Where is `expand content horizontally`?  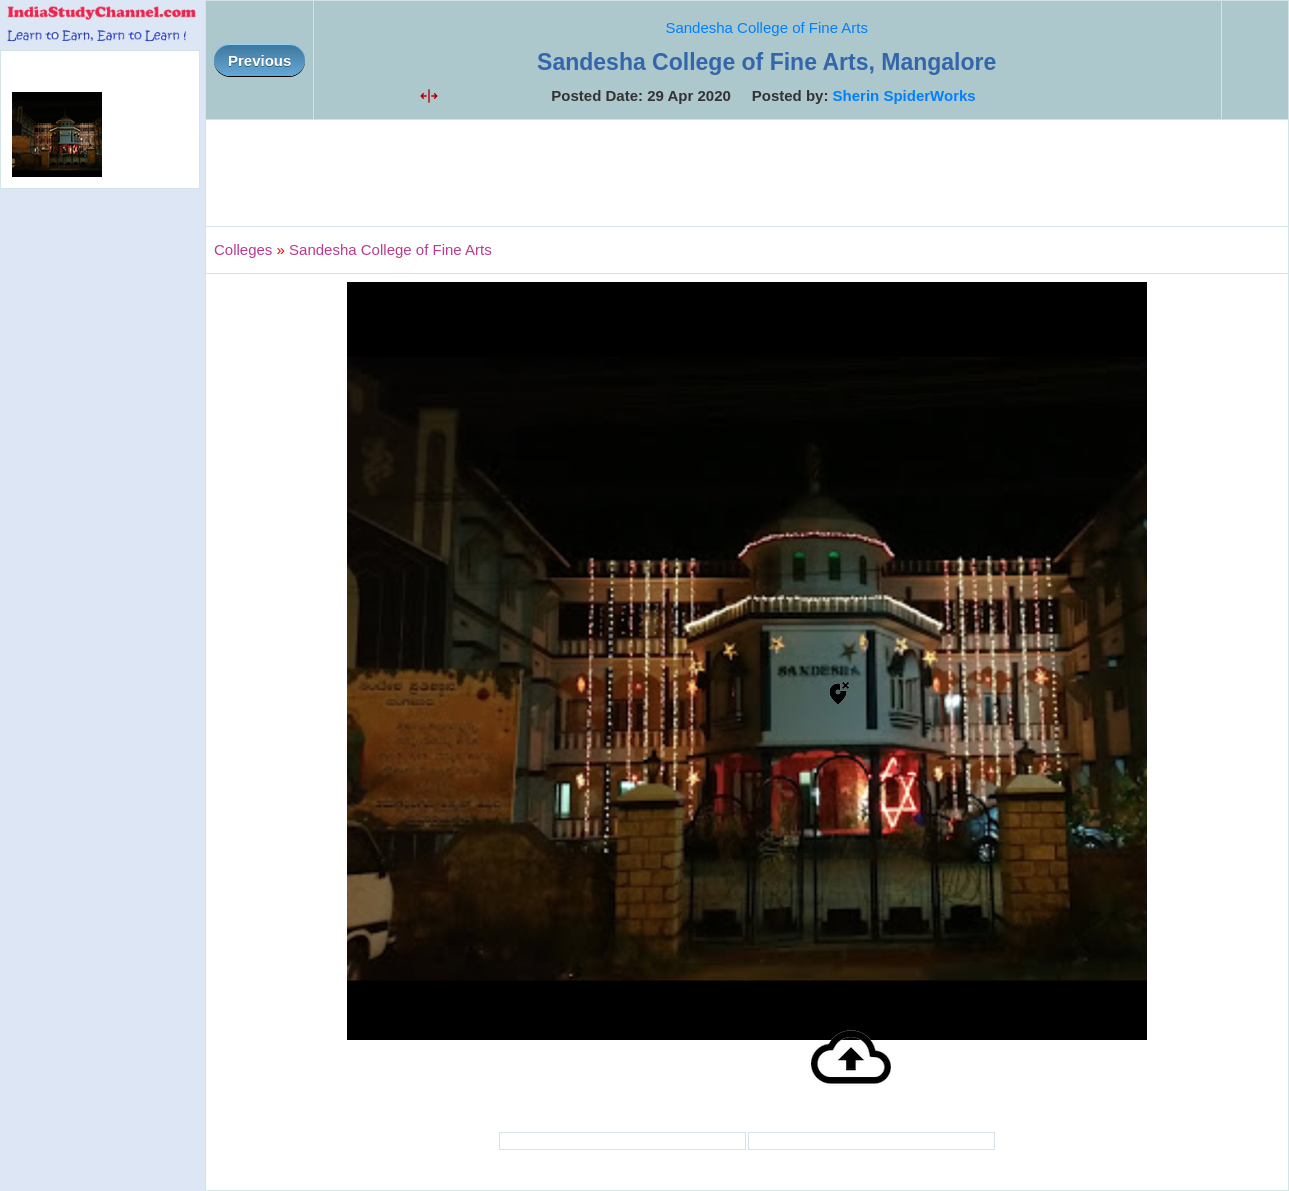 expand content horizontally is located at coordinates (429, 96).